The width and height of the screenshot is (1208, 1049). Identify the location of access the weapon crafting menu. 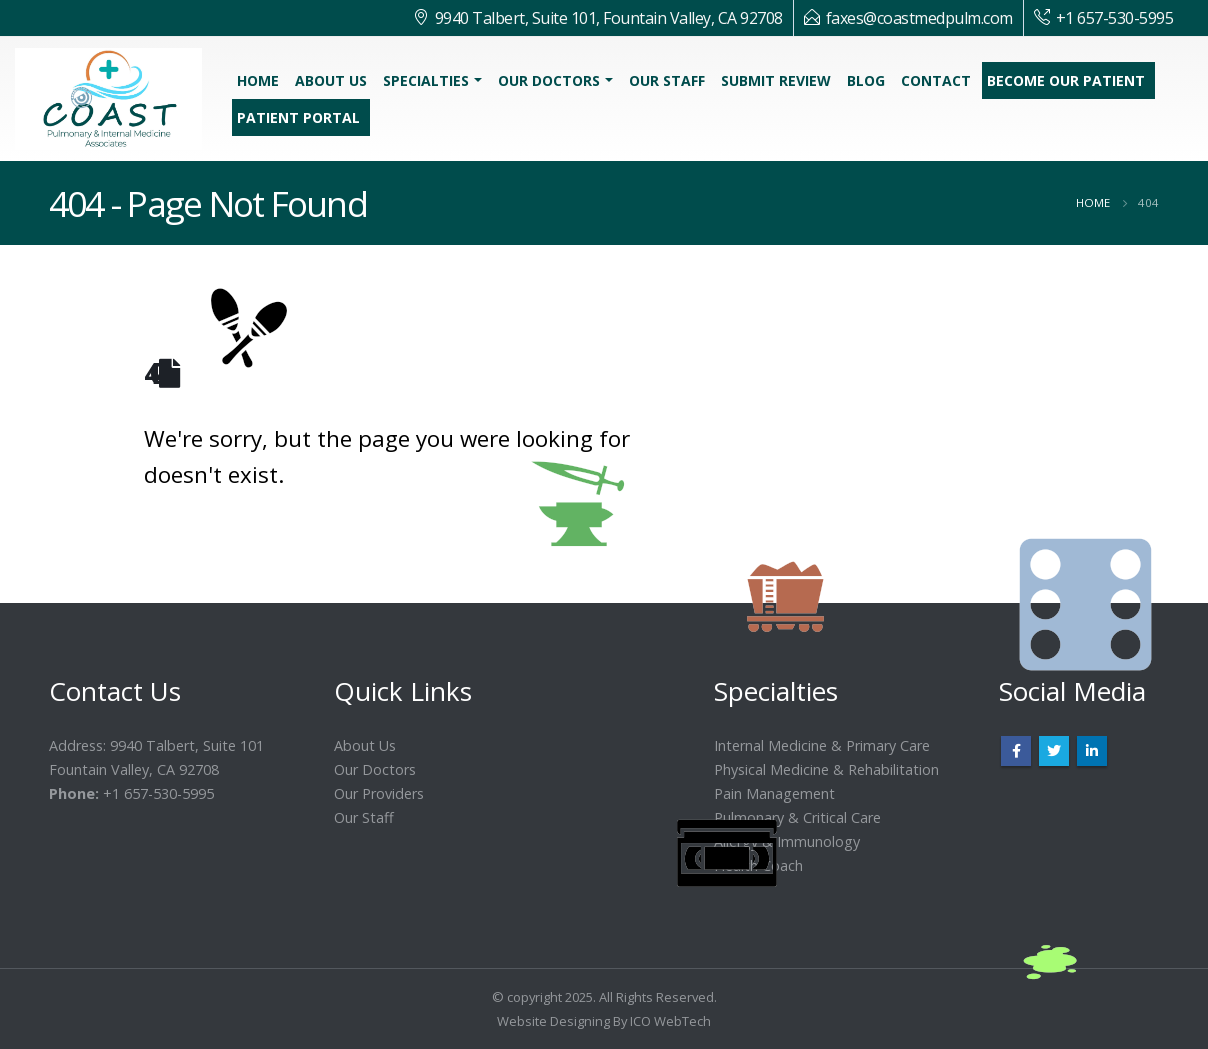
(578, 500).